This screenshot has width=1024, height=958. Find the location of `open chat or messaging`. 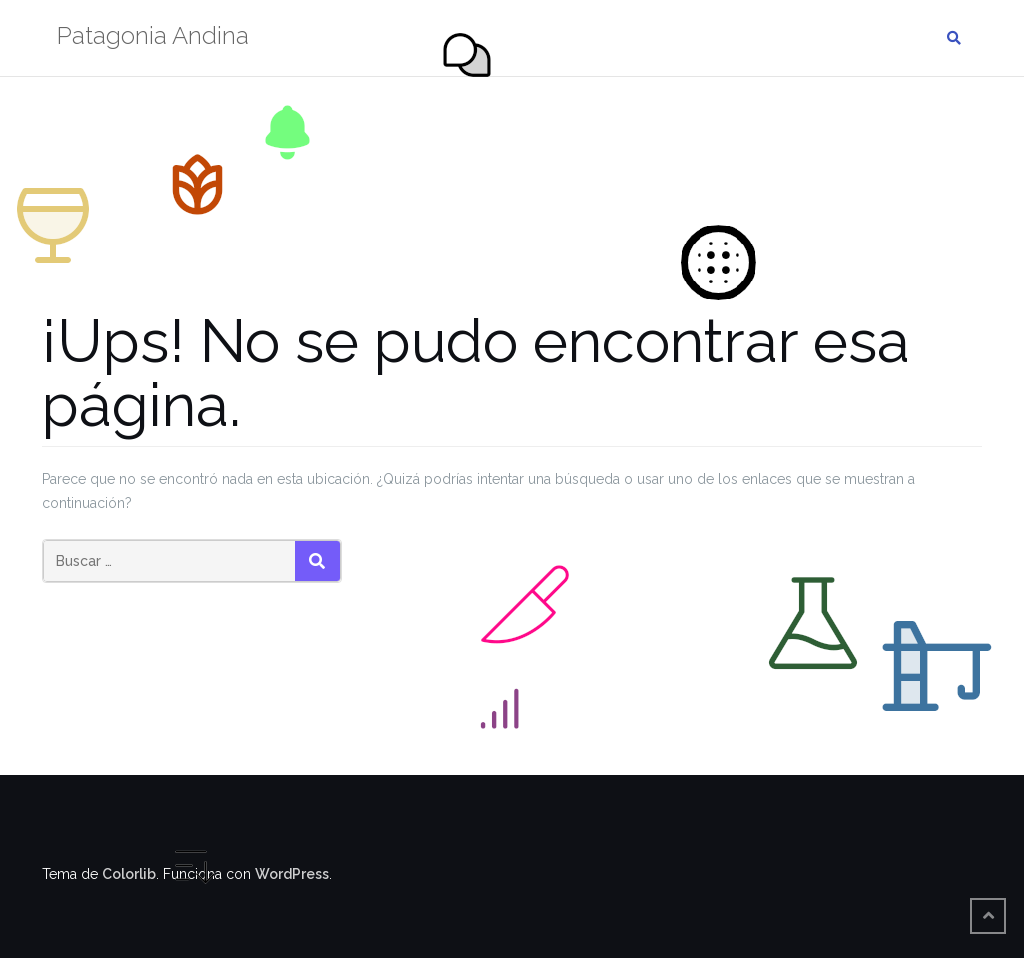

open chat or messaging is located at coordinates (467, 55).